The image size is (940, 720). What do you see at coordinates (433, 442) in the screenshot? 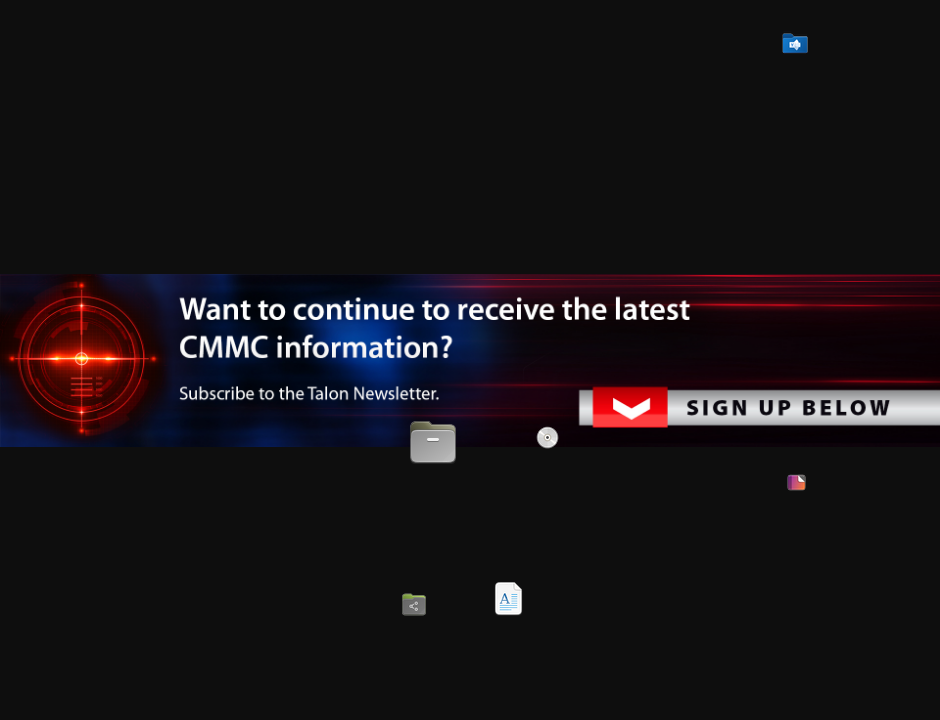
I see `open the file manager application` at bounding box center [433, 442].